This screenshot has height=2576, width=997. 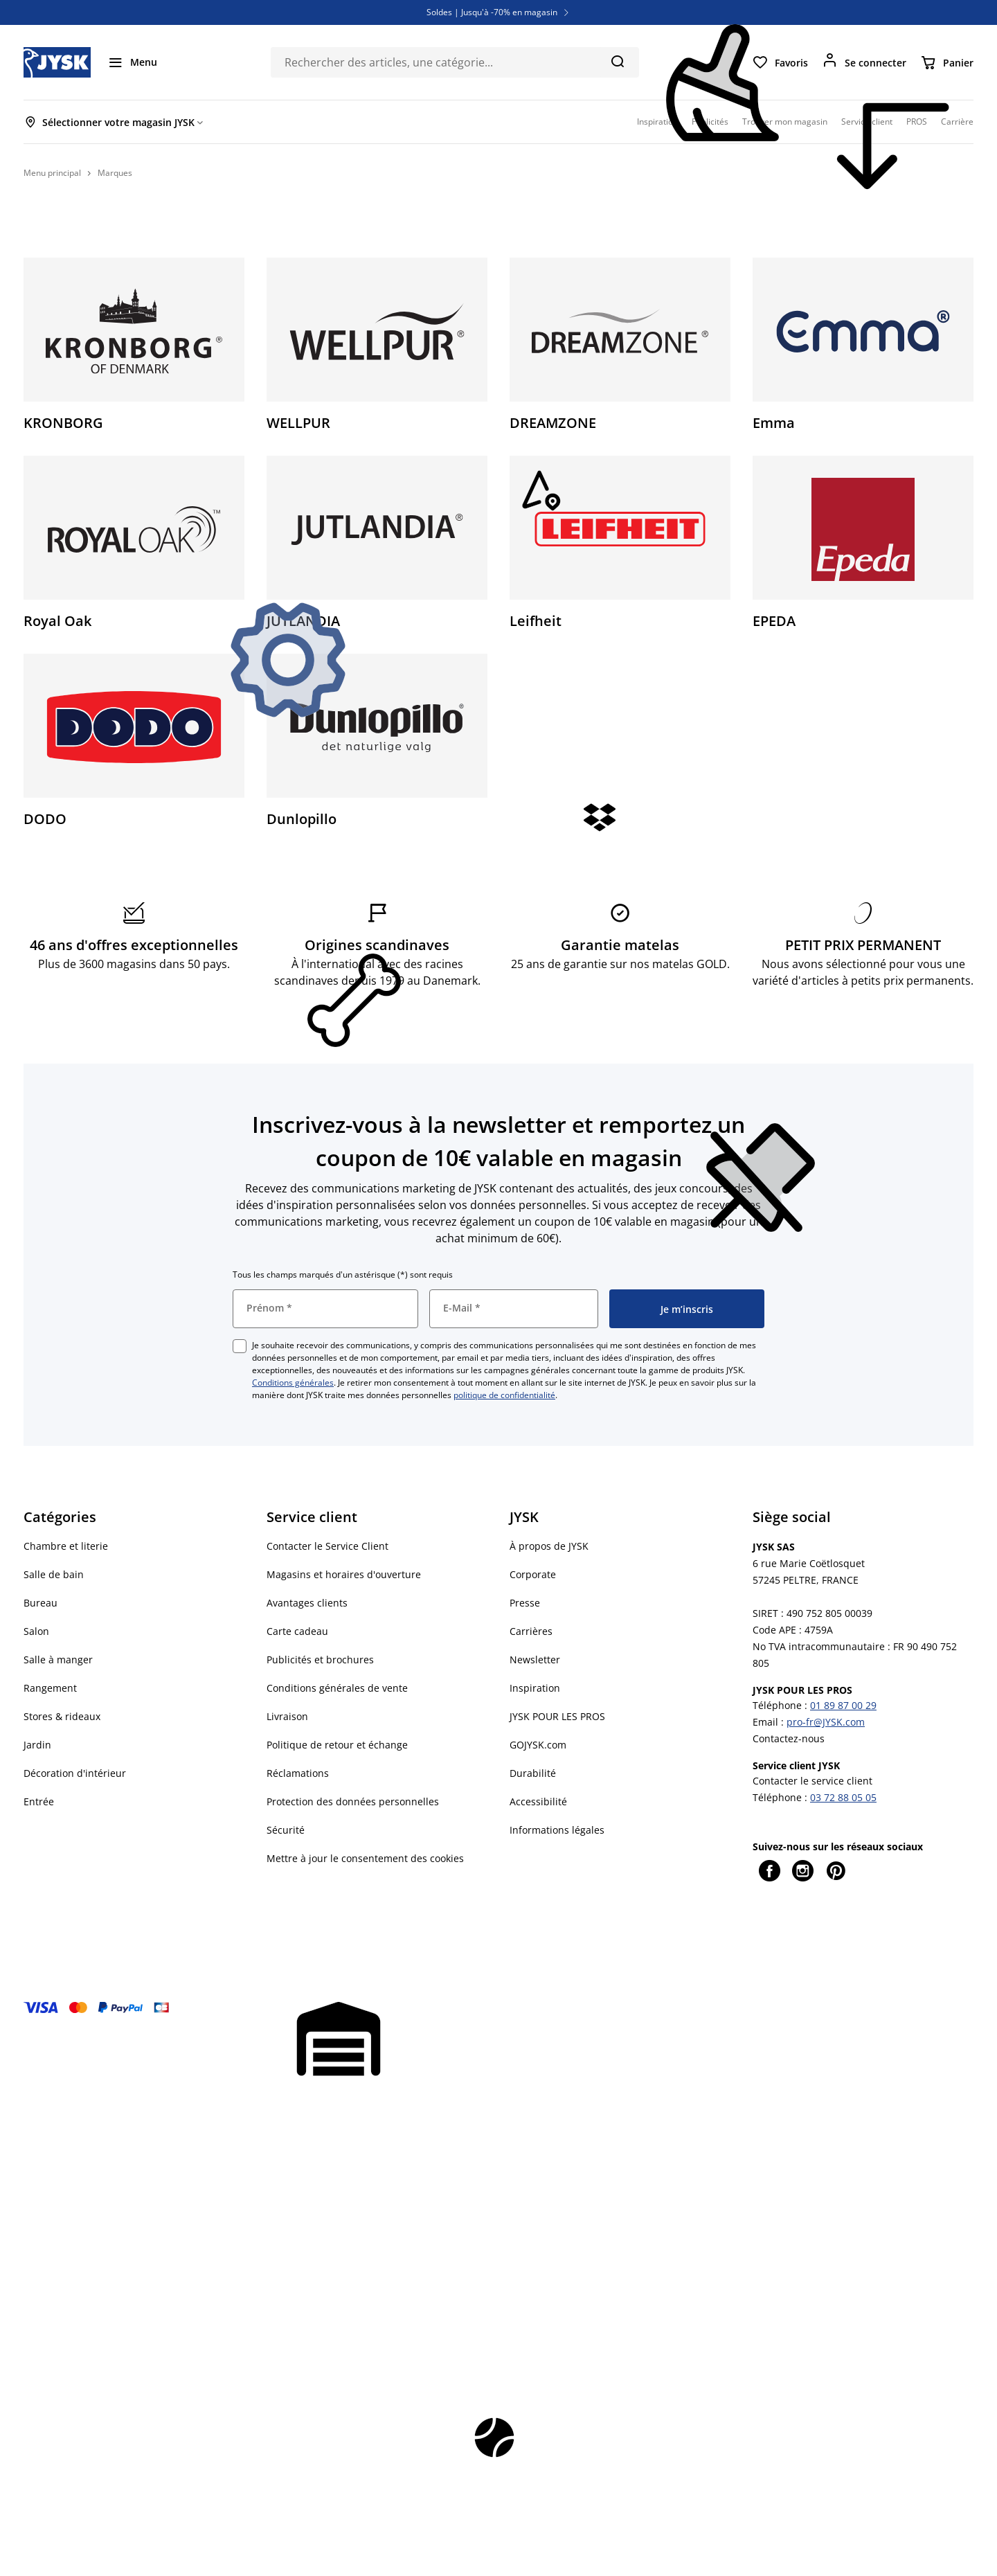 What do you see at coordinates (339, 2039) in the screenshot?
I see `access warehouse or storage inventory` at bounding box center [339, 2039].